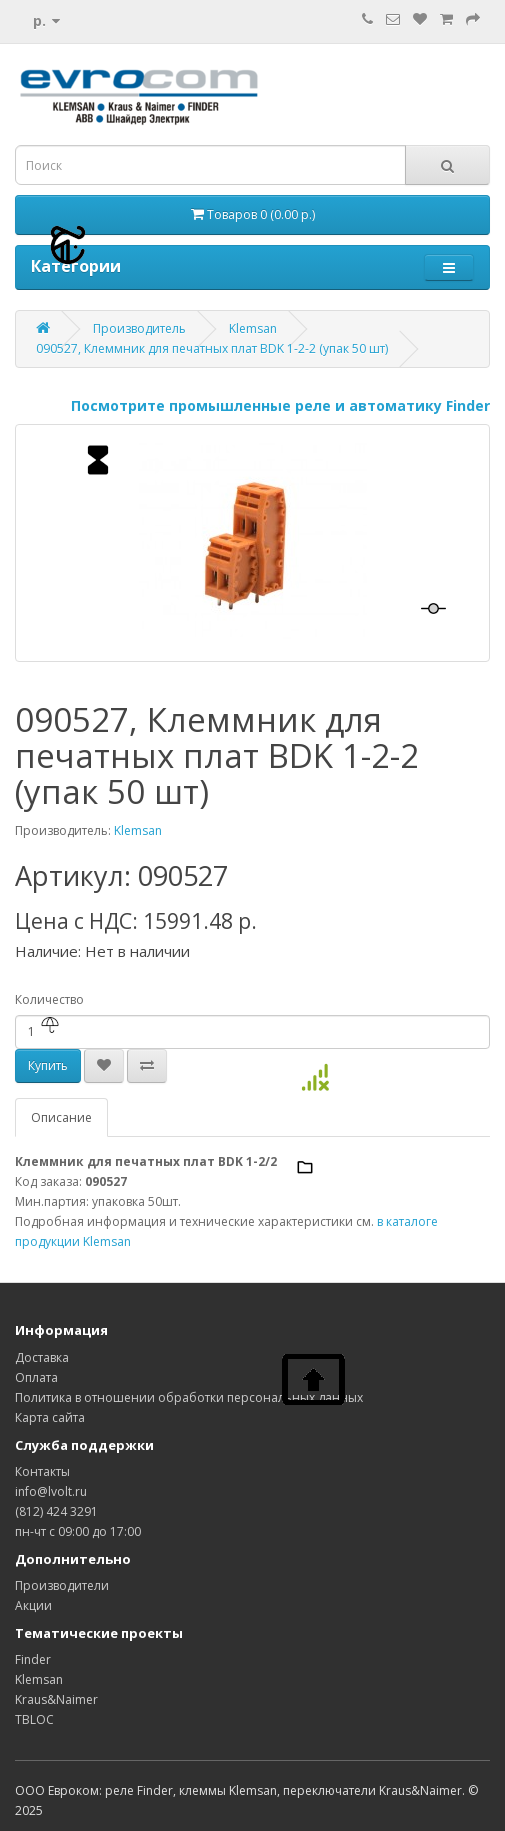  I want to click on open the New York Times app, so click(68, 245).